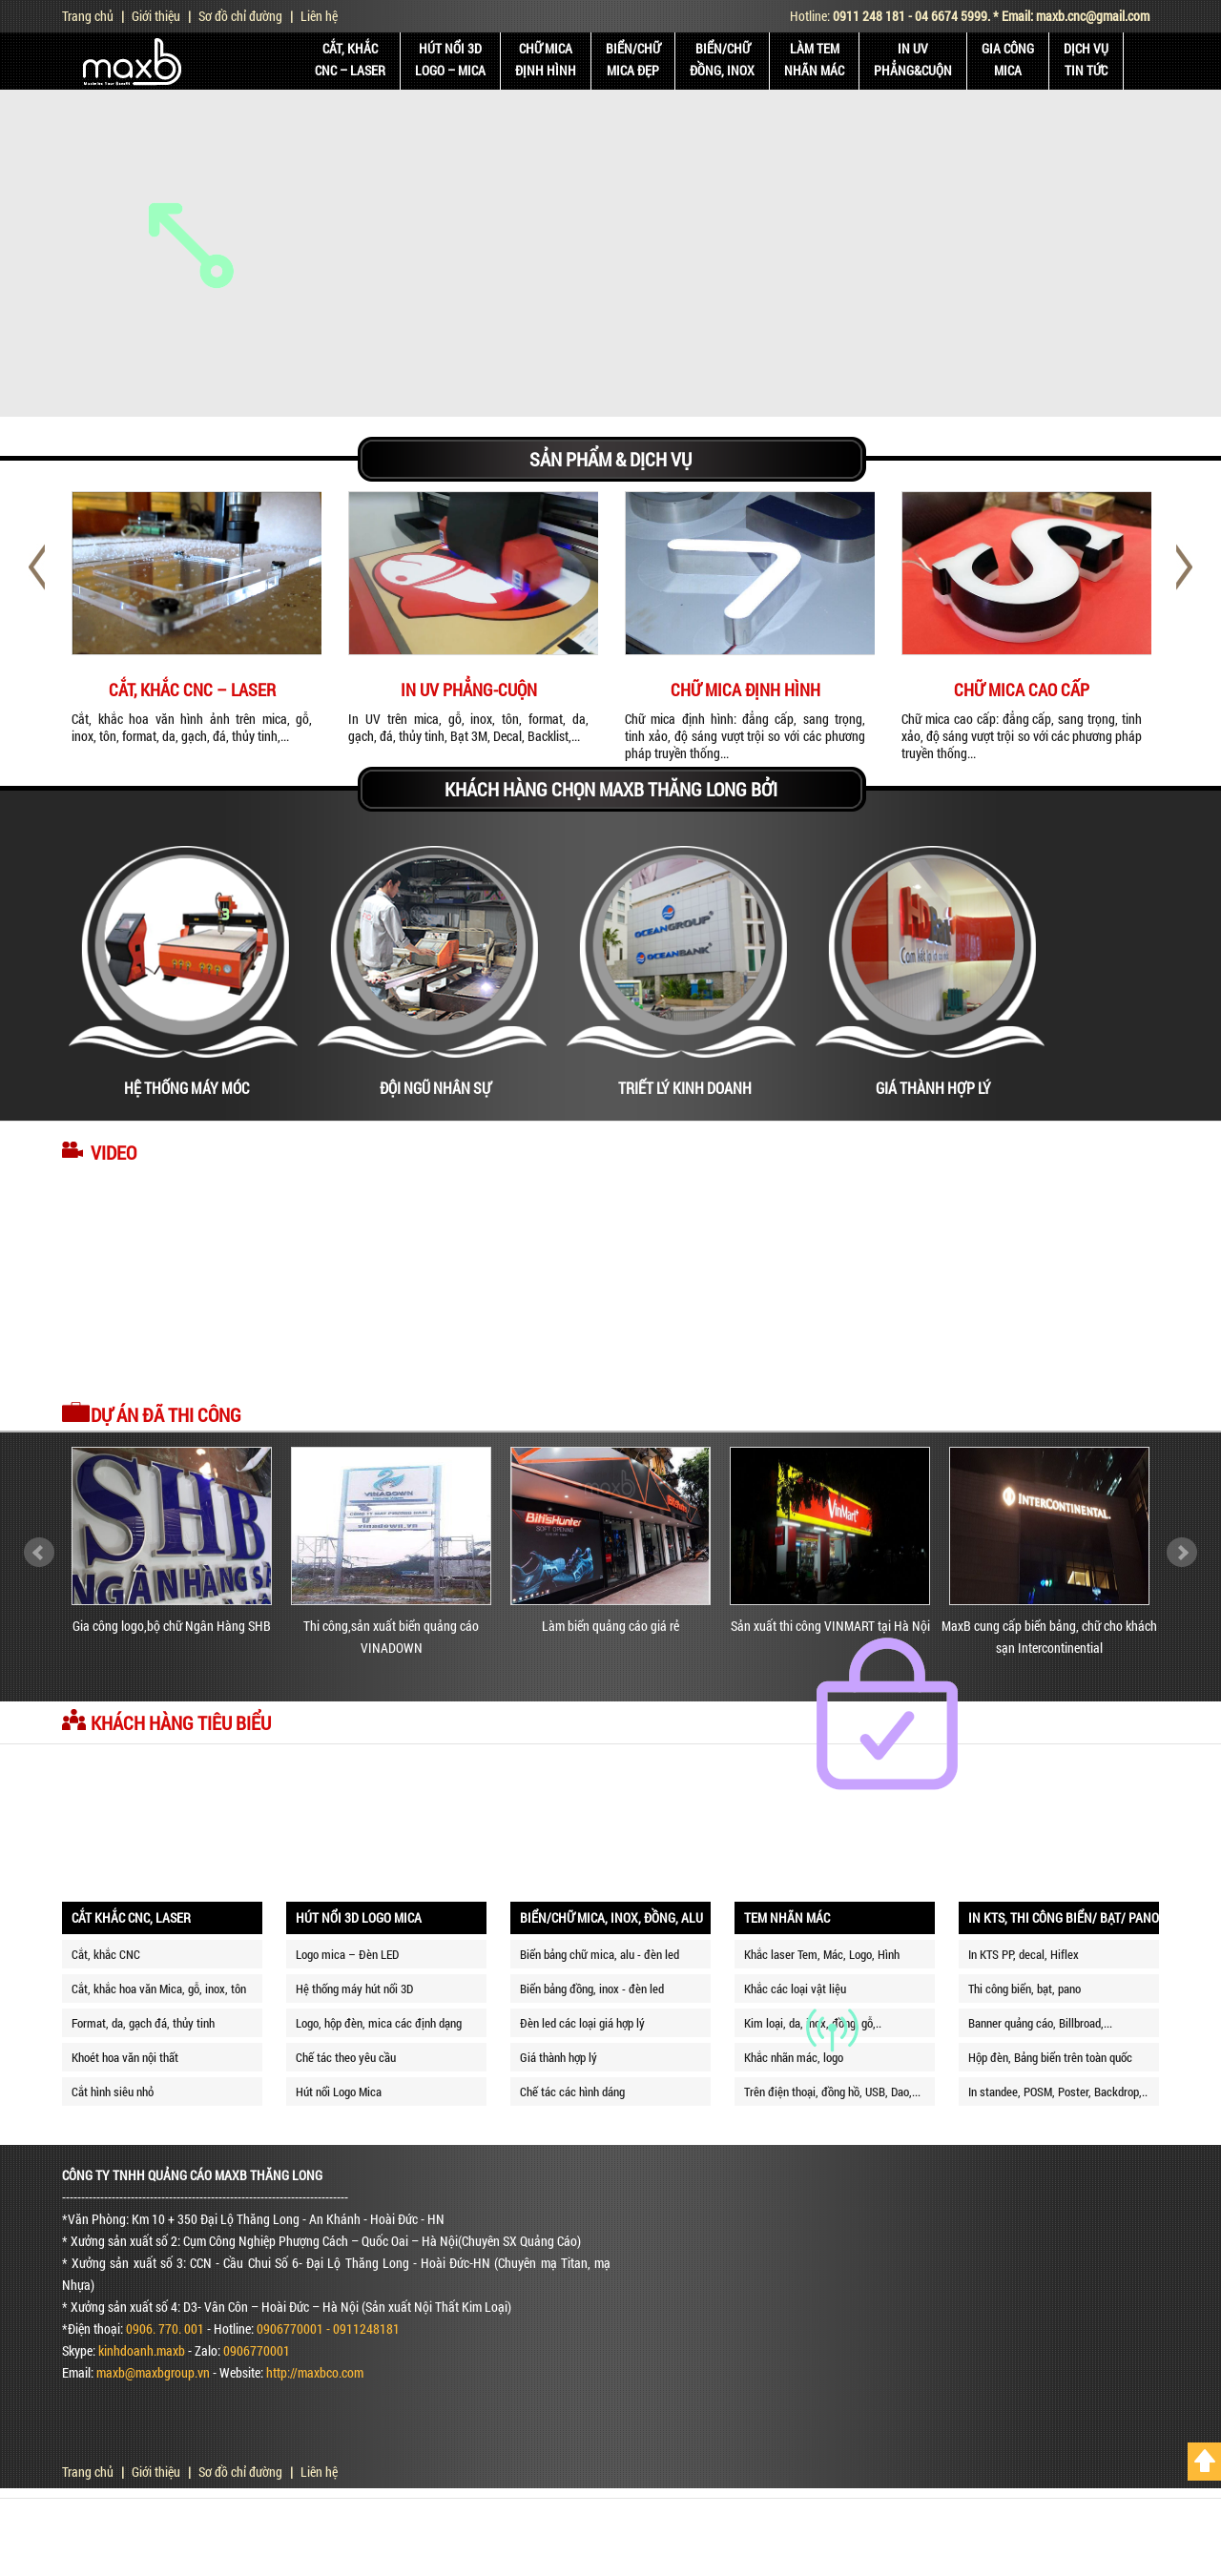  I want to click on start a live broadcast or stream, so click(832, 2030).